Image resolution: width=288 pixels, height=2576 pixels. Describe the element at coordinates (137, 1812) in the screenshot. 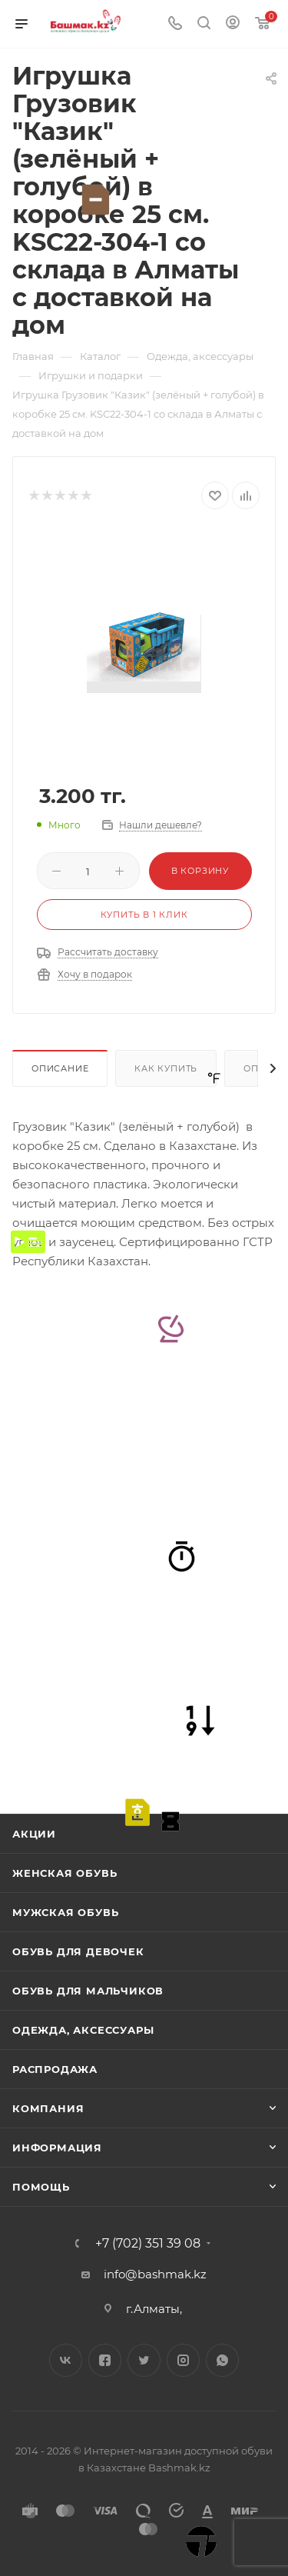

I see `open a Hangul Word Processor (.hwp) document` at that location.